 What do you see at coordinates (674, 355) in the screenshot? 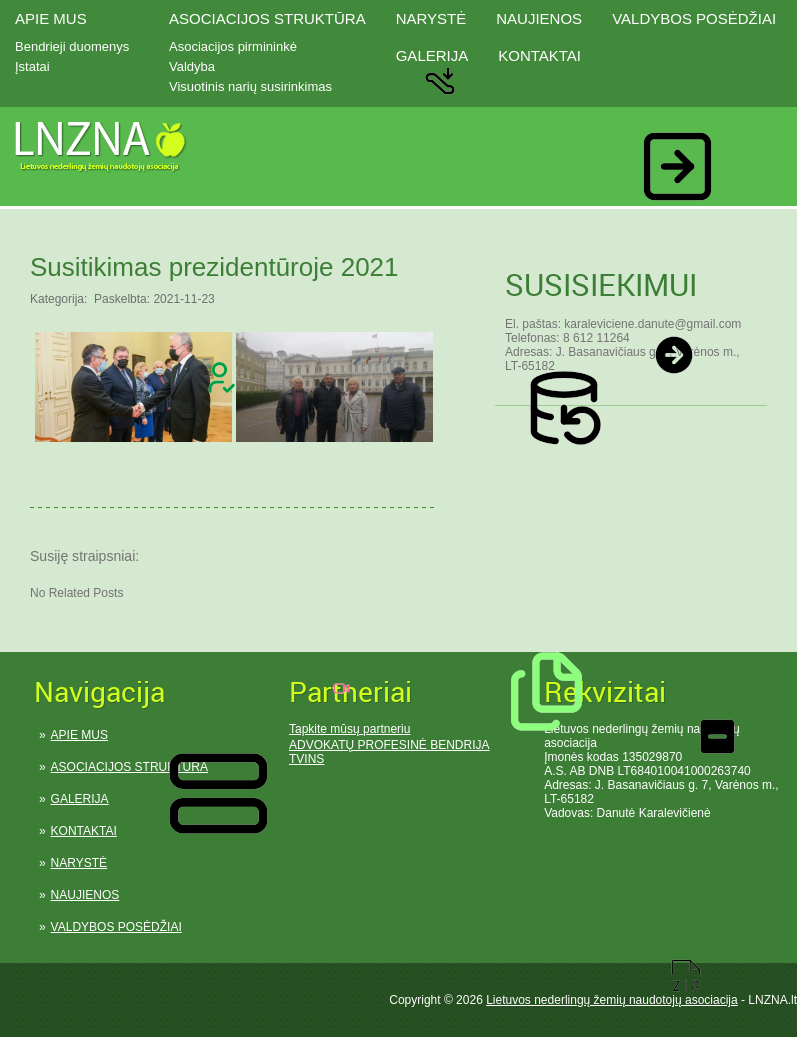
I see `proceed to the next step` at bounding box center [674, 355].